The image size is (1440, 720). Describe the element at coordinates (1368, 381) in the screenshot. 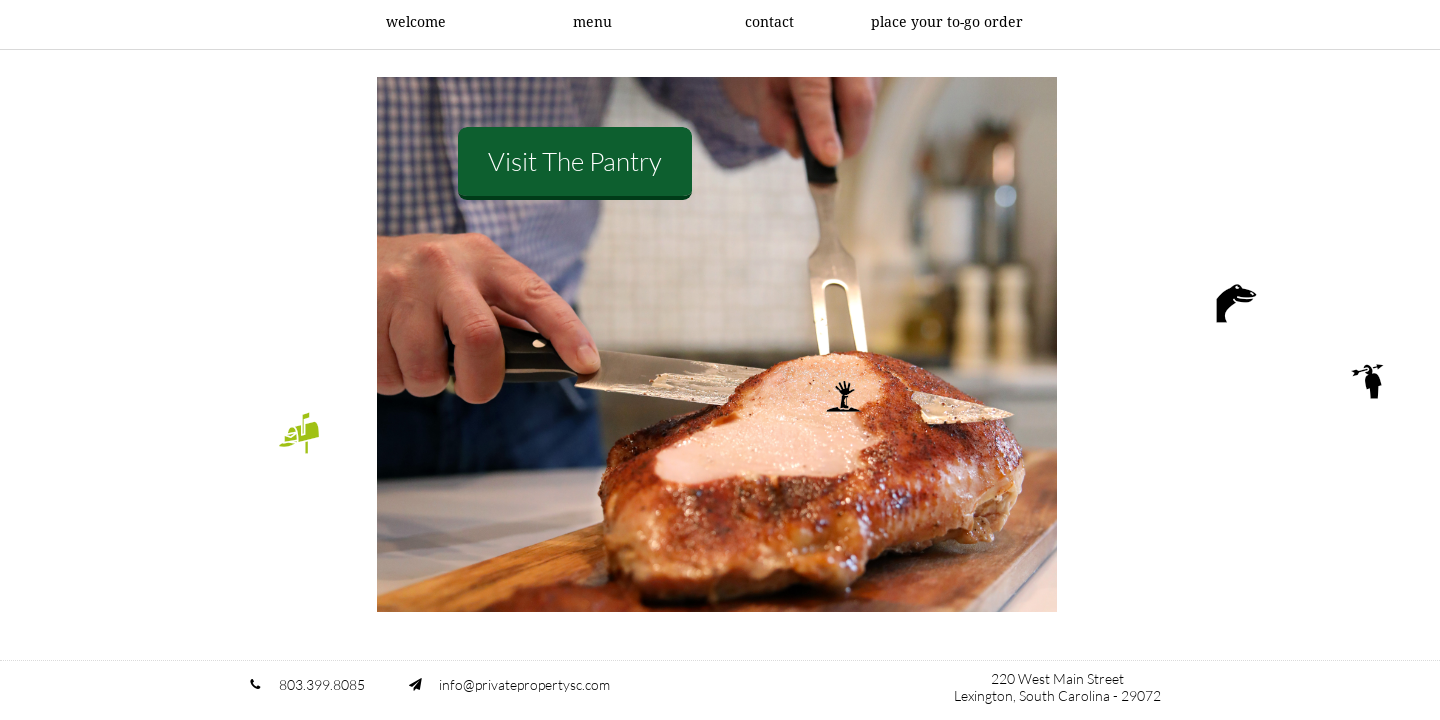

I see `indicates a critical hit or headshot in gameplay` at that location.